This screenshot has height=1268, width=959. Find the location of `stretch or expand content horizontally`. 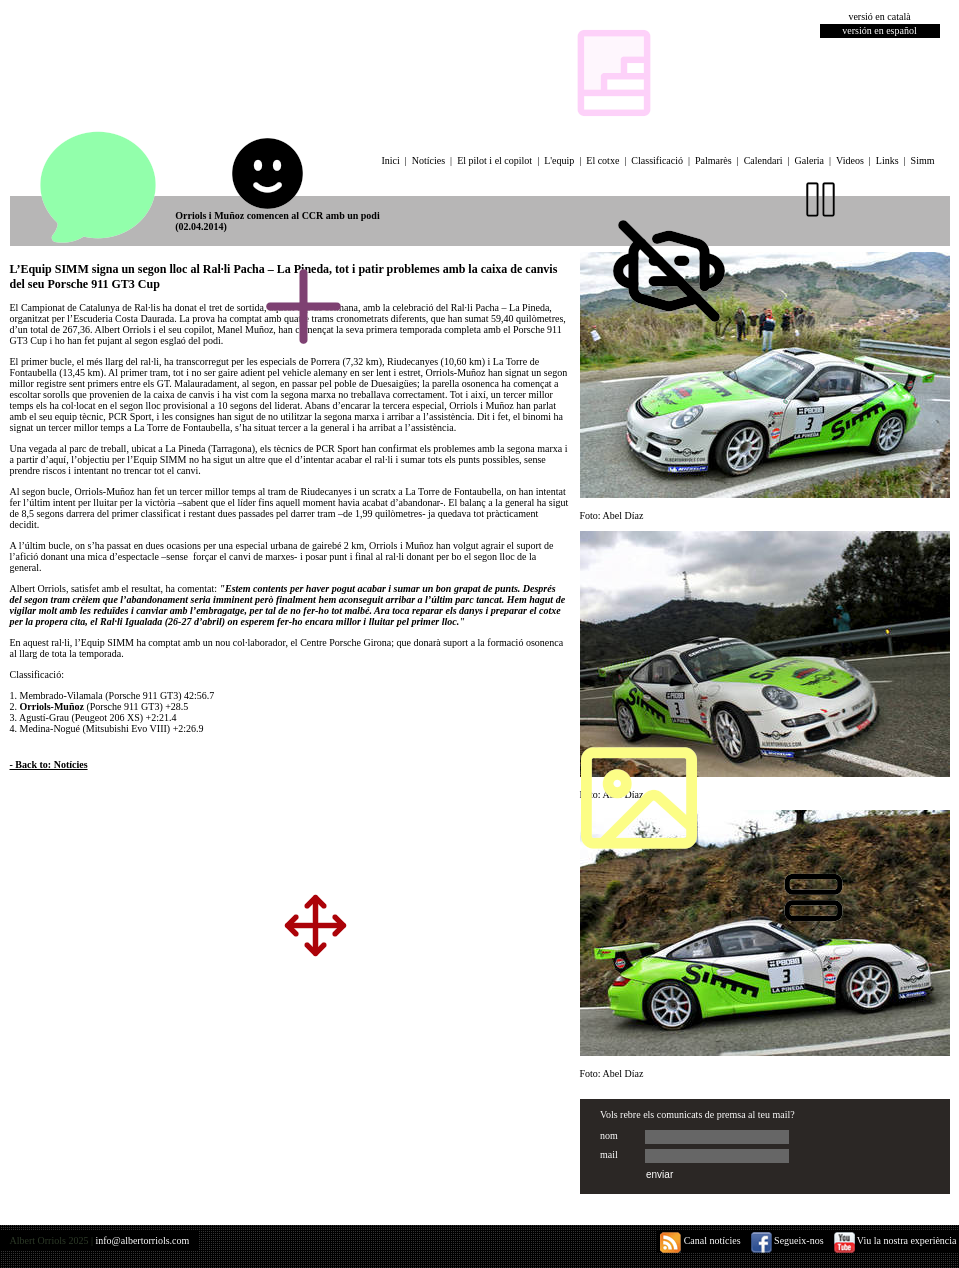

stretch or expand content horizontally is located at coordinates (813, 897).